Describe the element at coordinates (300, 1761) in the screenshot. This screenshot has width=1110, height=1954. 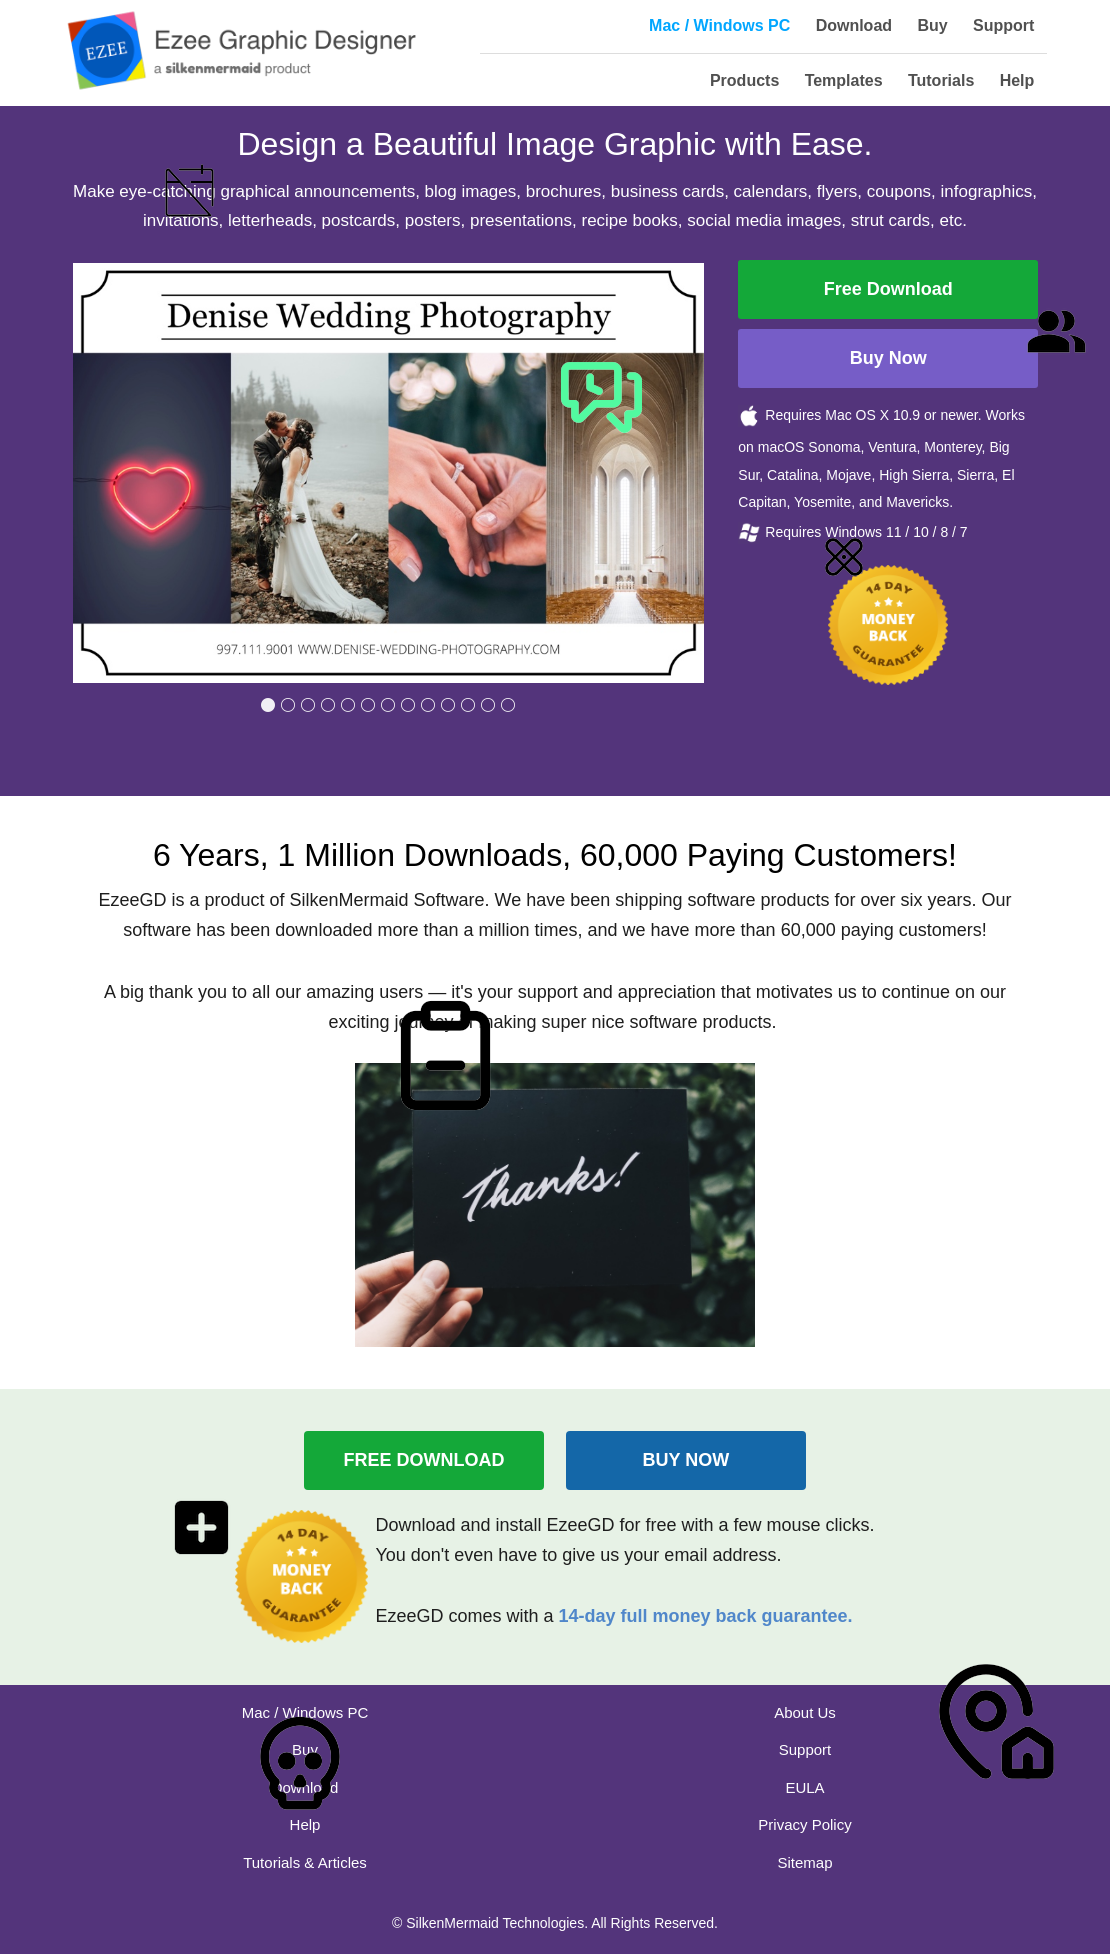
I see `indicates a fatal error or critical warning` at that location.